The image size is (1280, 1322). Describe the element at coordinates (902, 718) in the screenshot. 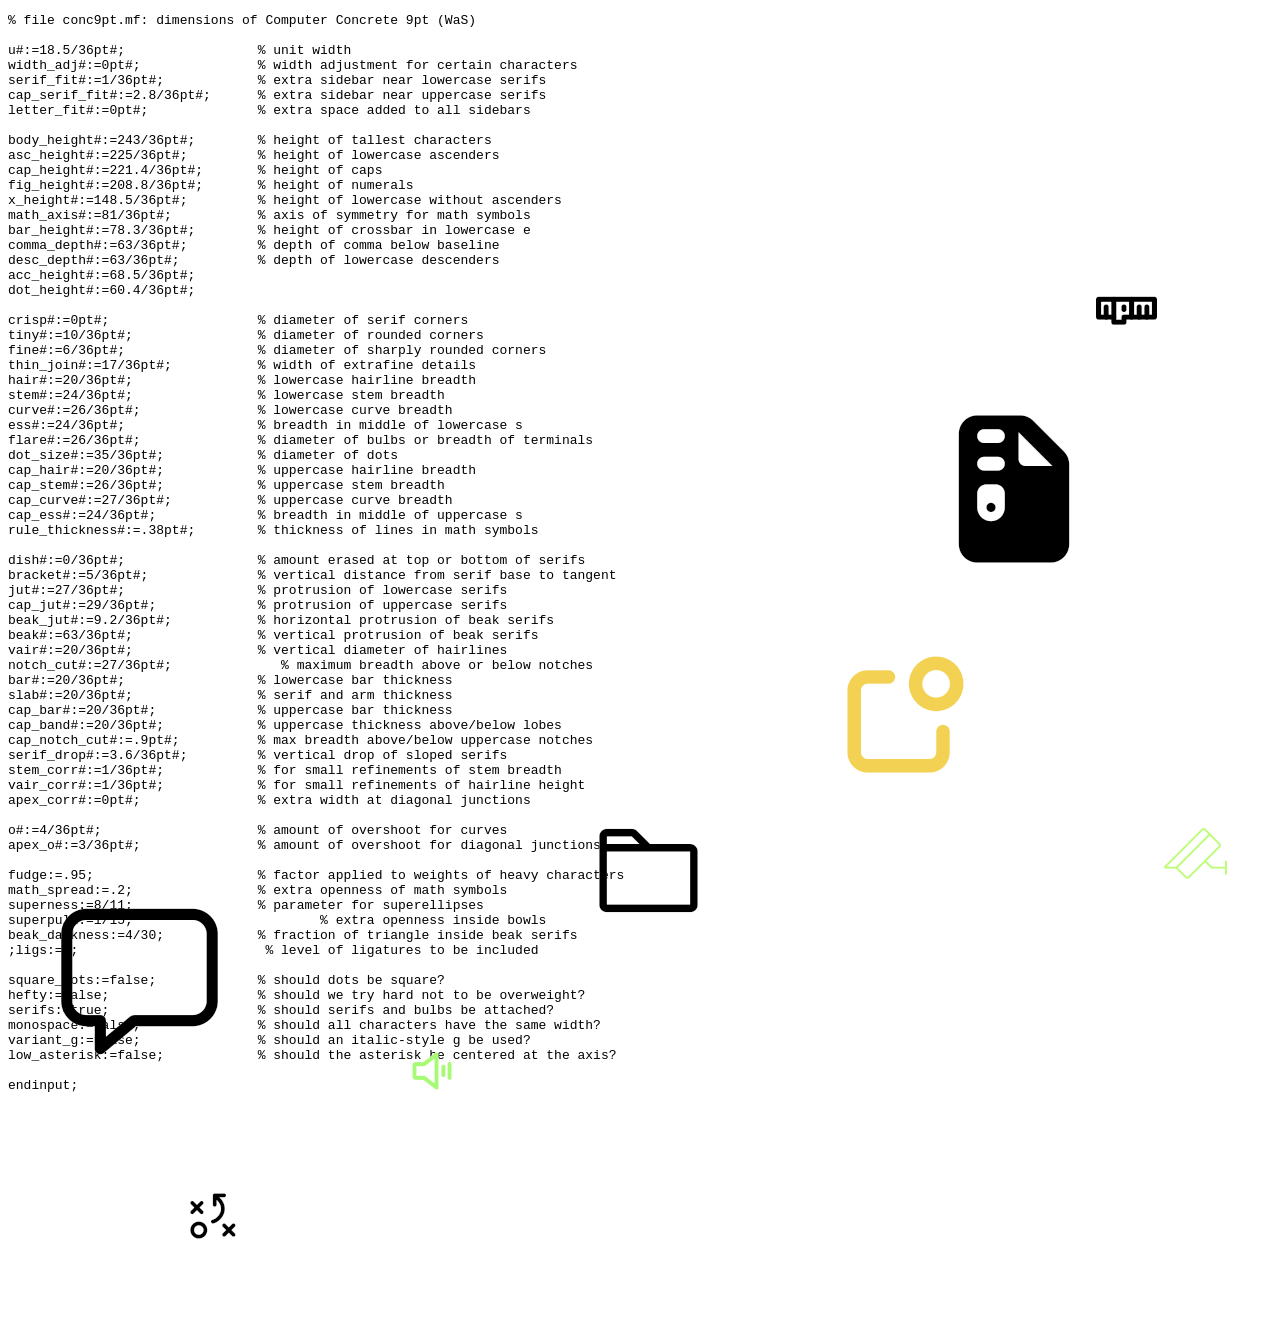

I see `view notifications` at that location.